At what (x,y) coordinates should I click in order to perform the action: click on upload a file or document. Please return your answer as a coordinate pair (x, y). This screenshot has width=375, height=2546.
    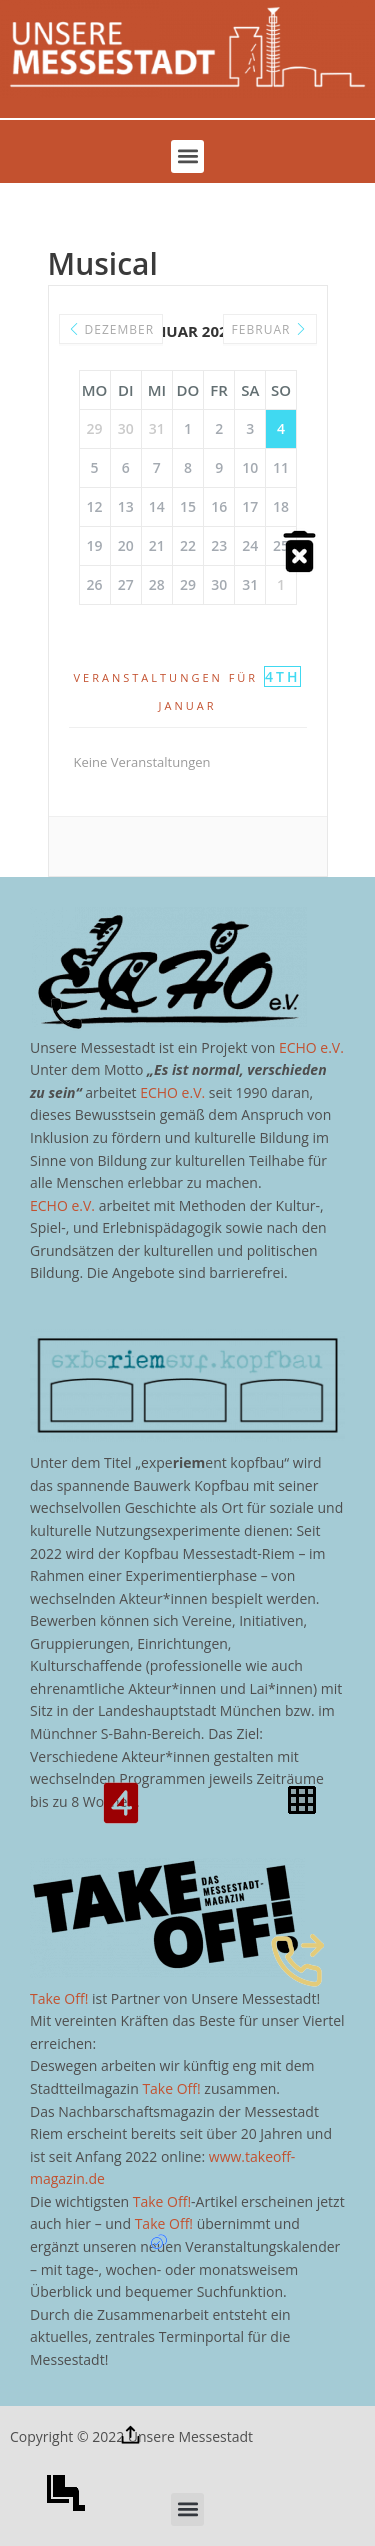
    Looking at the image, I should click on (130, 2435).